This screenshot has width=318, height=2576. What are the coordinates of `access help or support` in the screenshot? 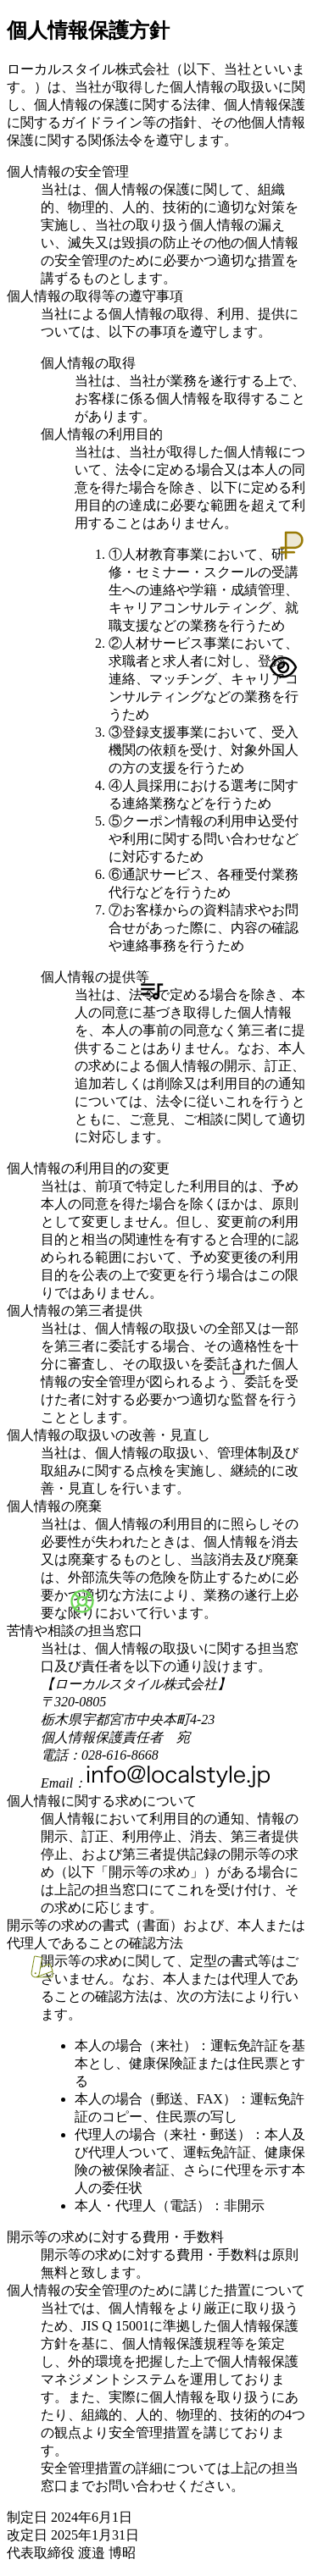 It's located at (82, 1601).